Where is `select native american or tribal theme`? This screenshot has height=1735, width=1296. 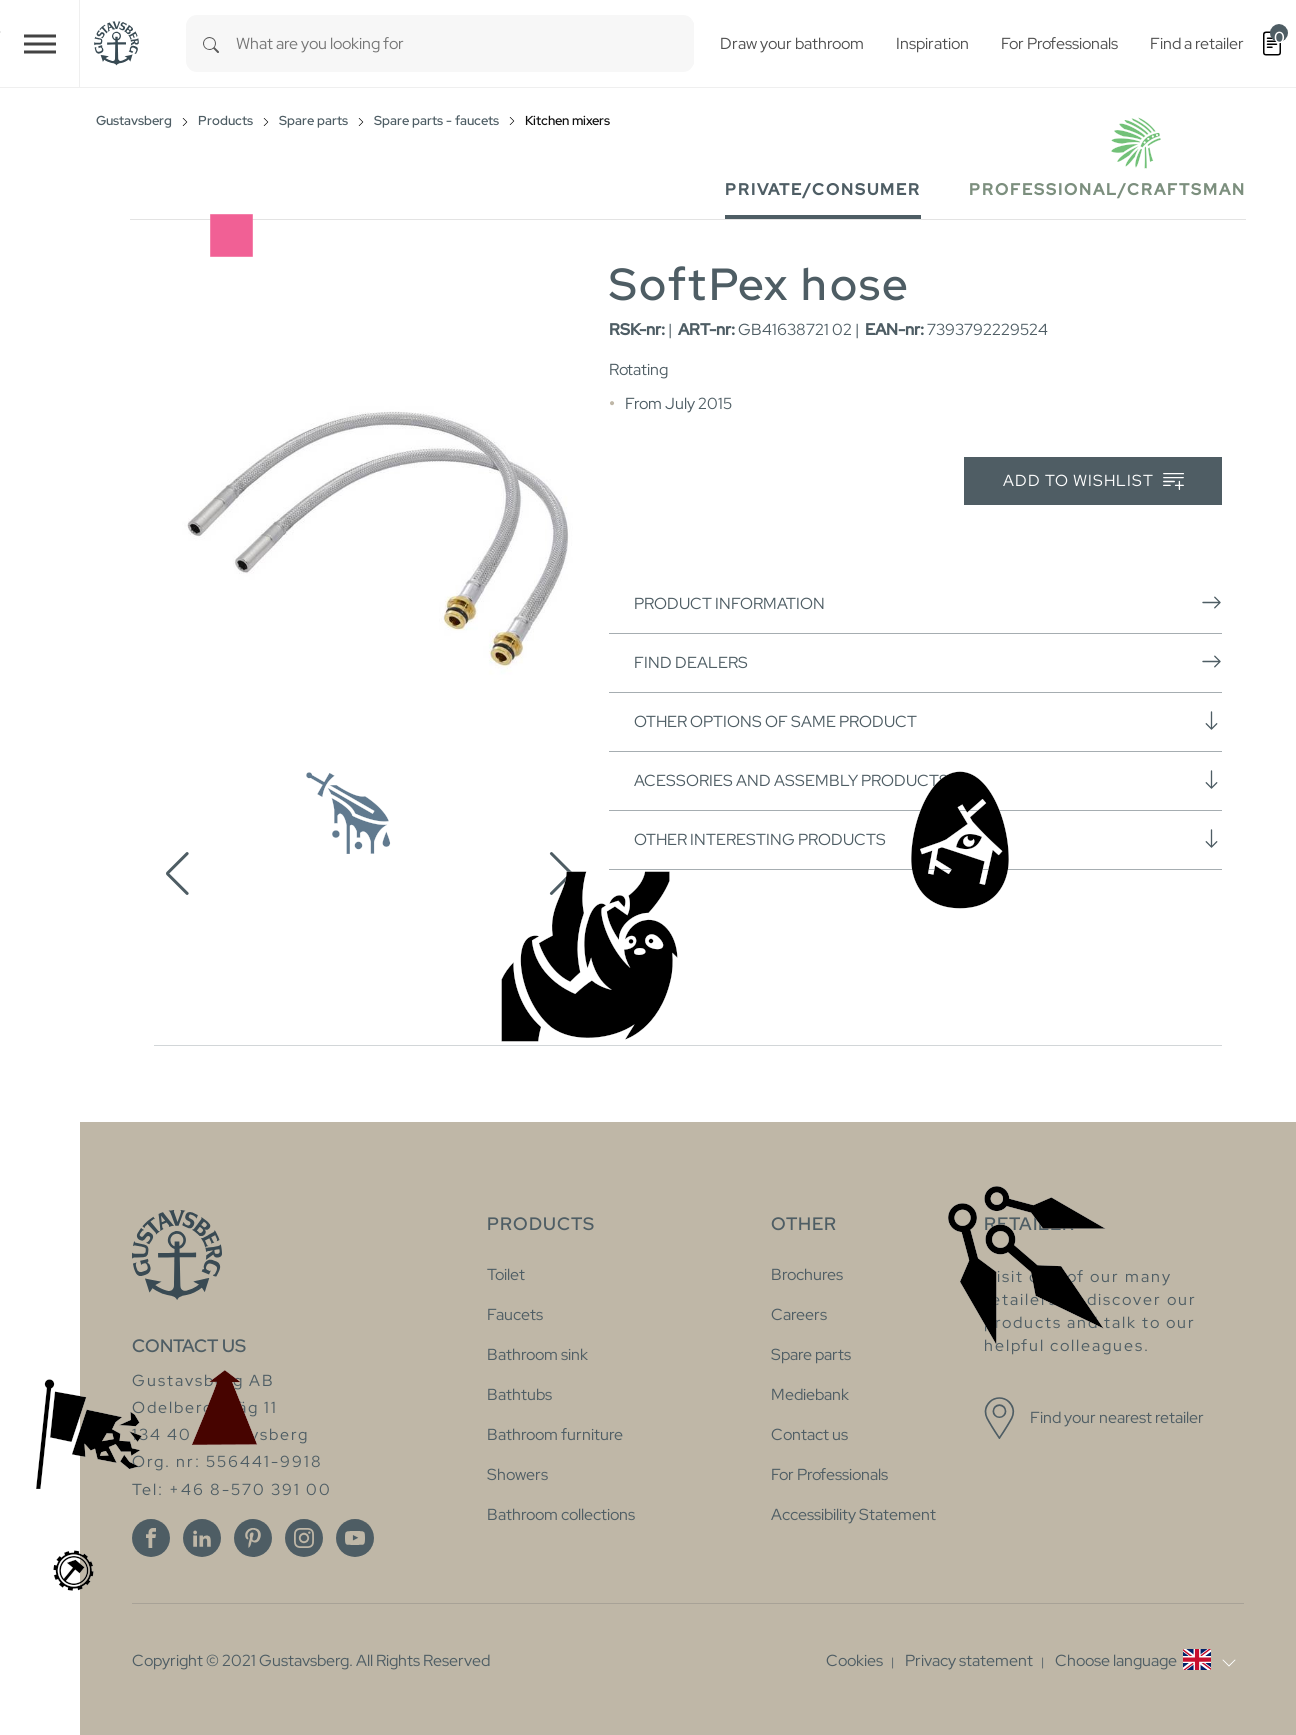
select native american or tribal theme is located at coordinates (1136, 143).